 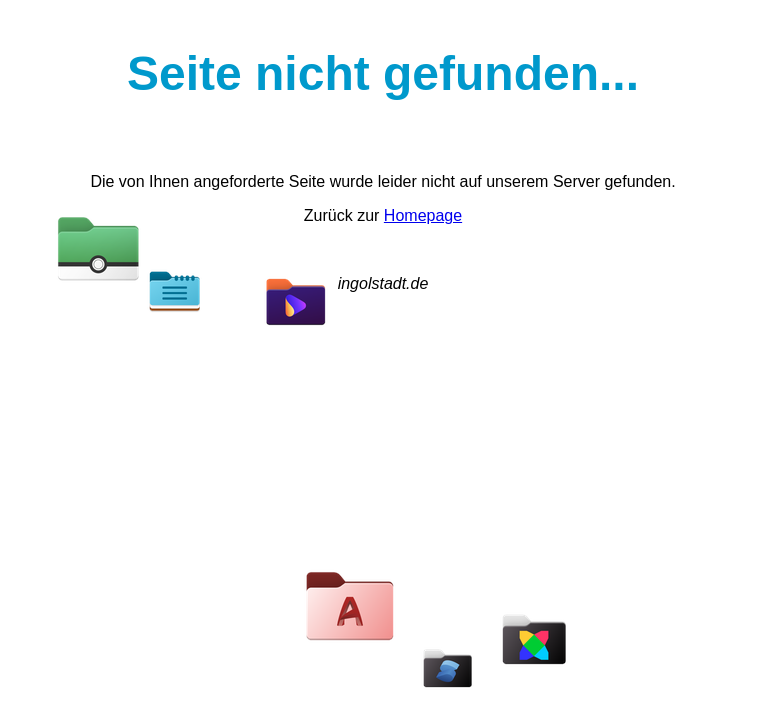 What do you see at coordinates (349, 608) in the screenshot?
I see `folder containing AutoCAD project files` at bounding box center [349, 608].